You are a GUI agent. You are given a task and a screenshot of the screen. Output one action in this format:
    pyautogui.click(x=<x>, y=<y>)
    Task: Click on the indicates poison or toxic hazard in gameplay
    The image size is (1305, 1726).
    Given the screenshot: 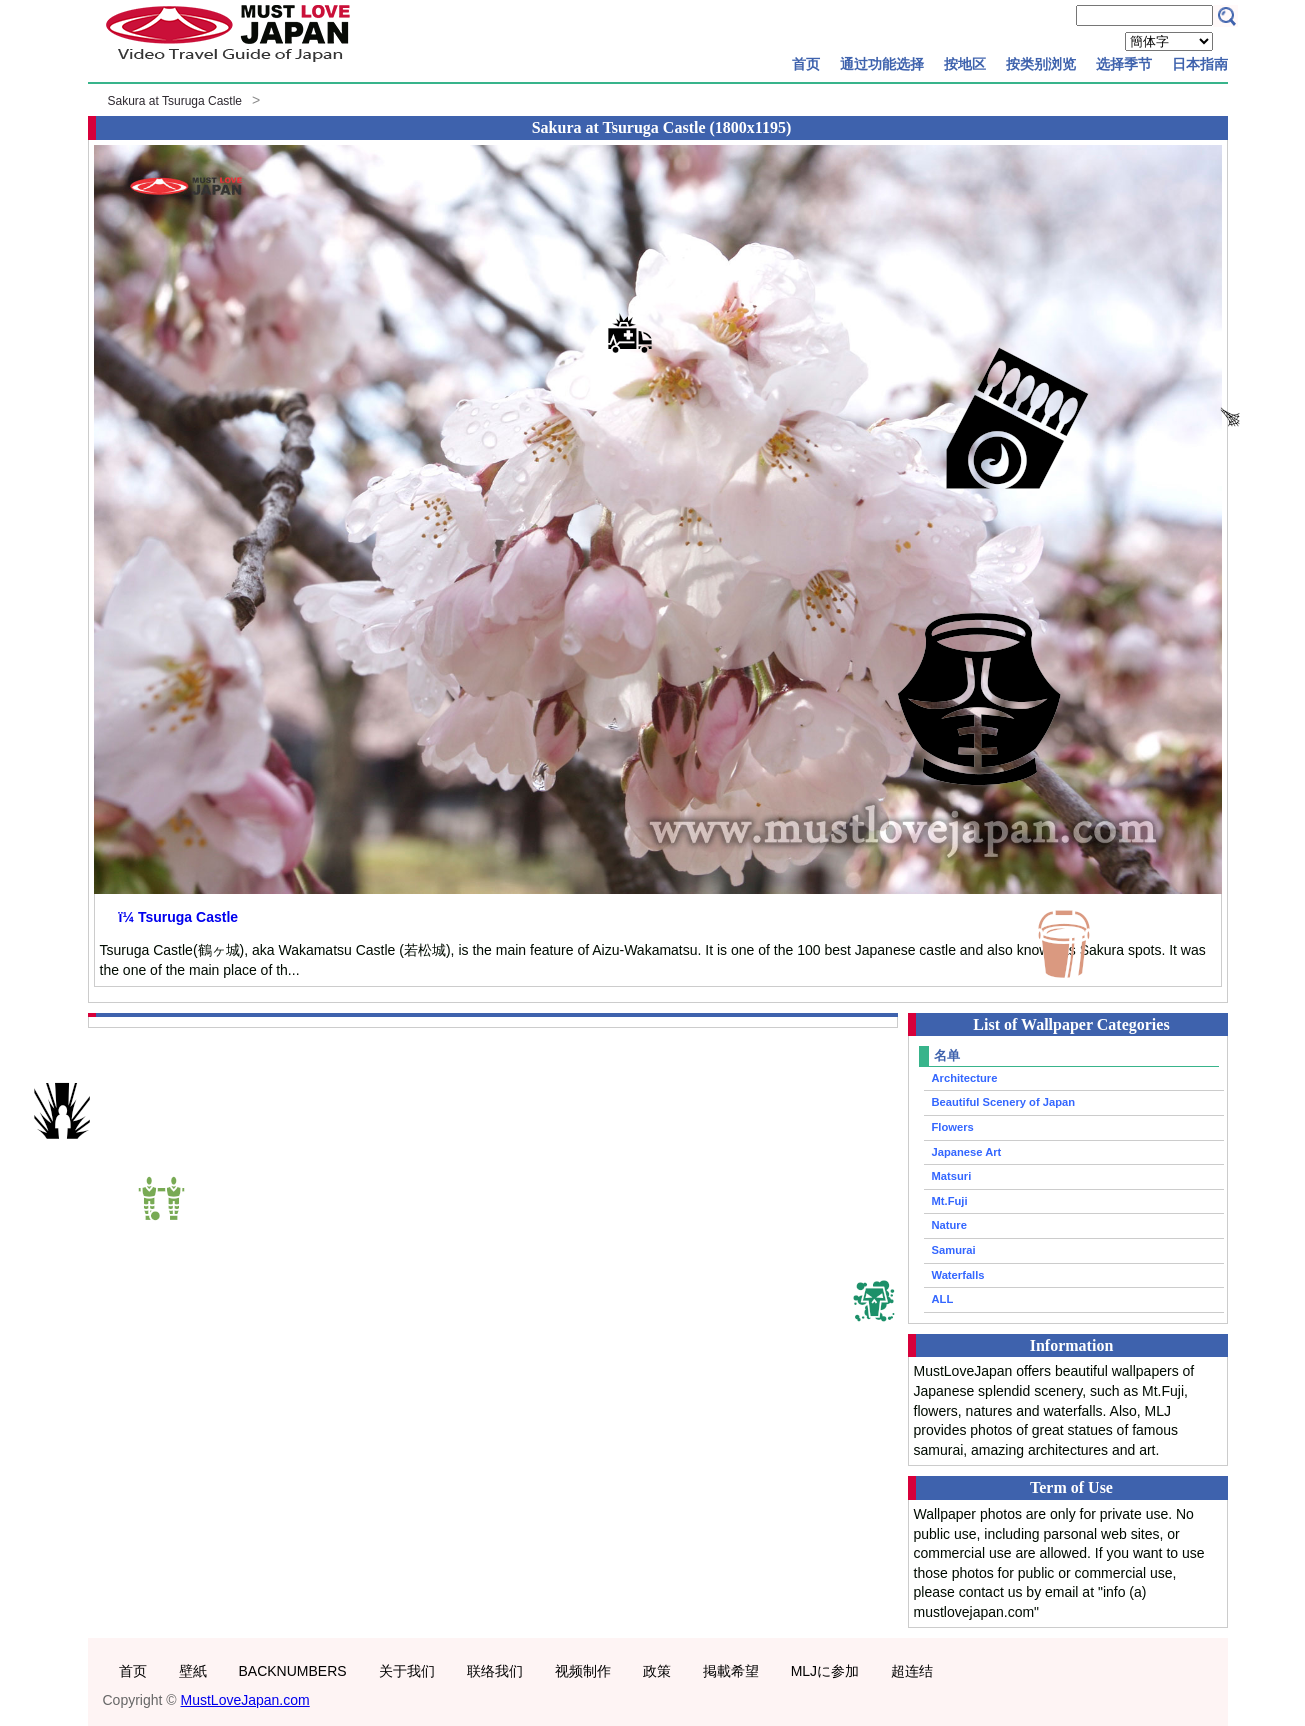 What is the action you would take?
    pyautogui.click(x=874, y=1301)
    